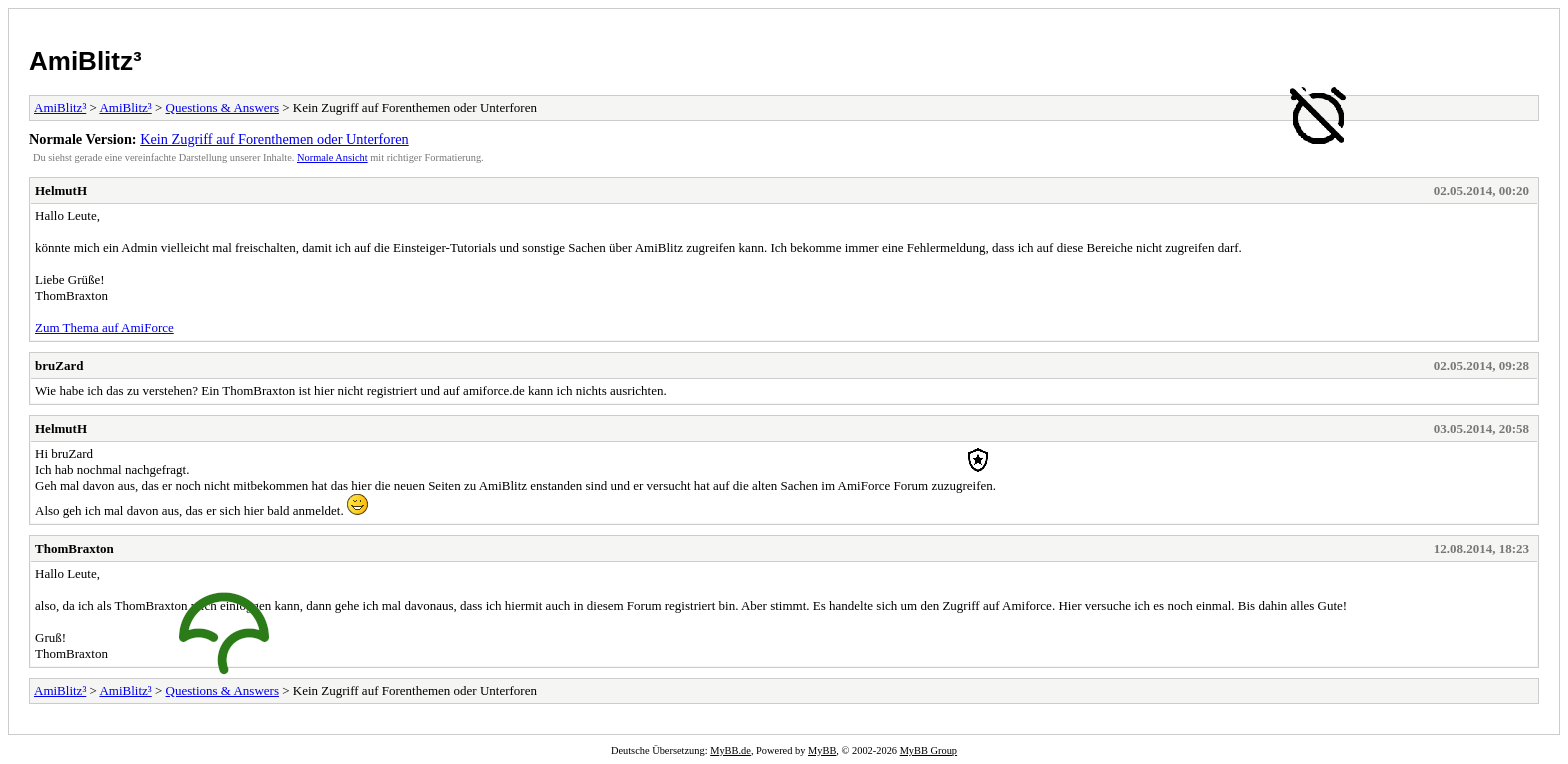 The height and width of the screenshot is (764, 1568). I want to click on contact local police or emergency services, so click(978, 460).